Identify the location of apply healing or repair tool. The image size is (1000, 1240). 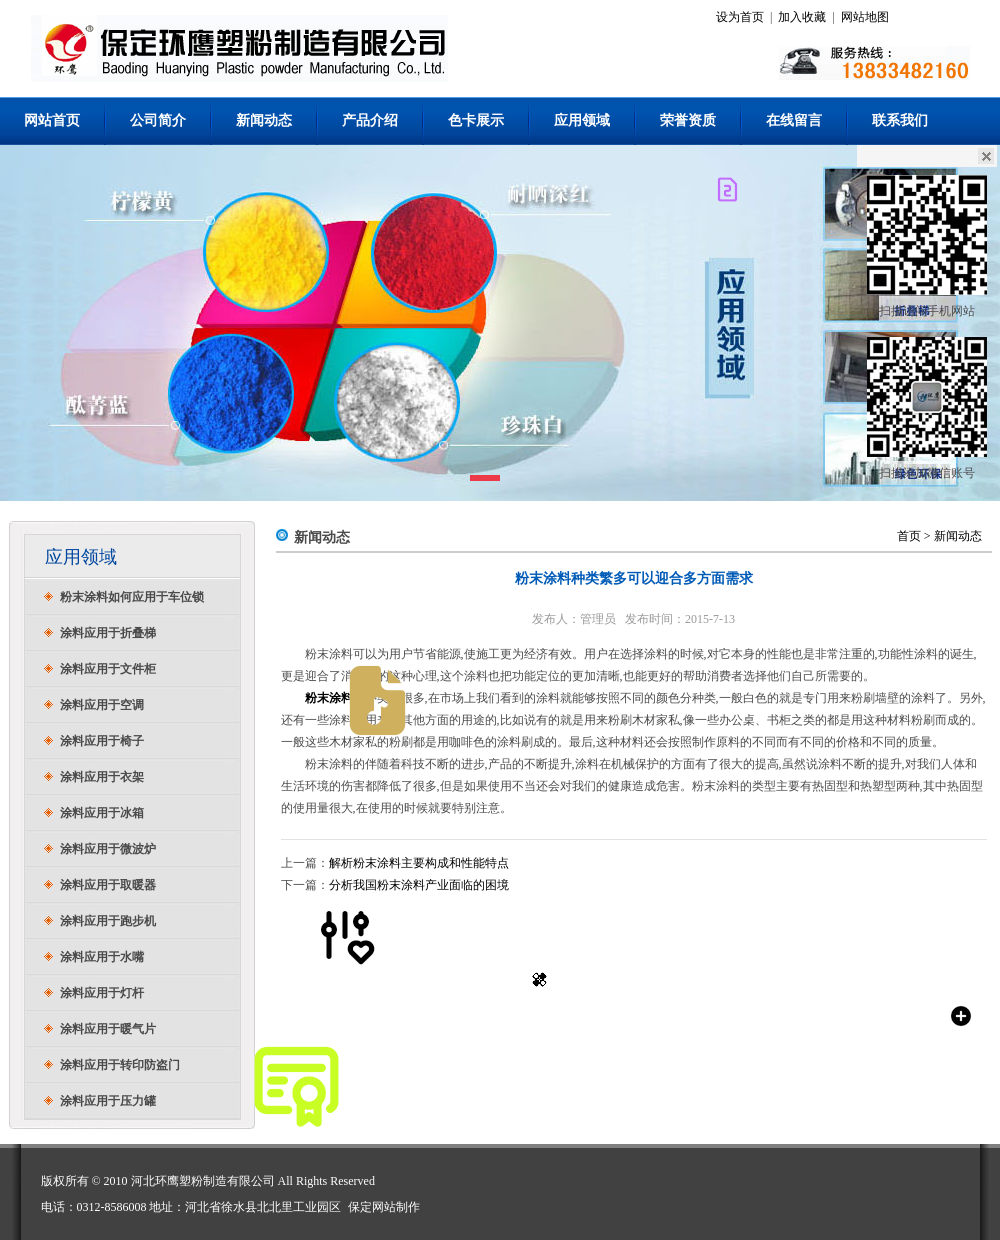
(539, 979).